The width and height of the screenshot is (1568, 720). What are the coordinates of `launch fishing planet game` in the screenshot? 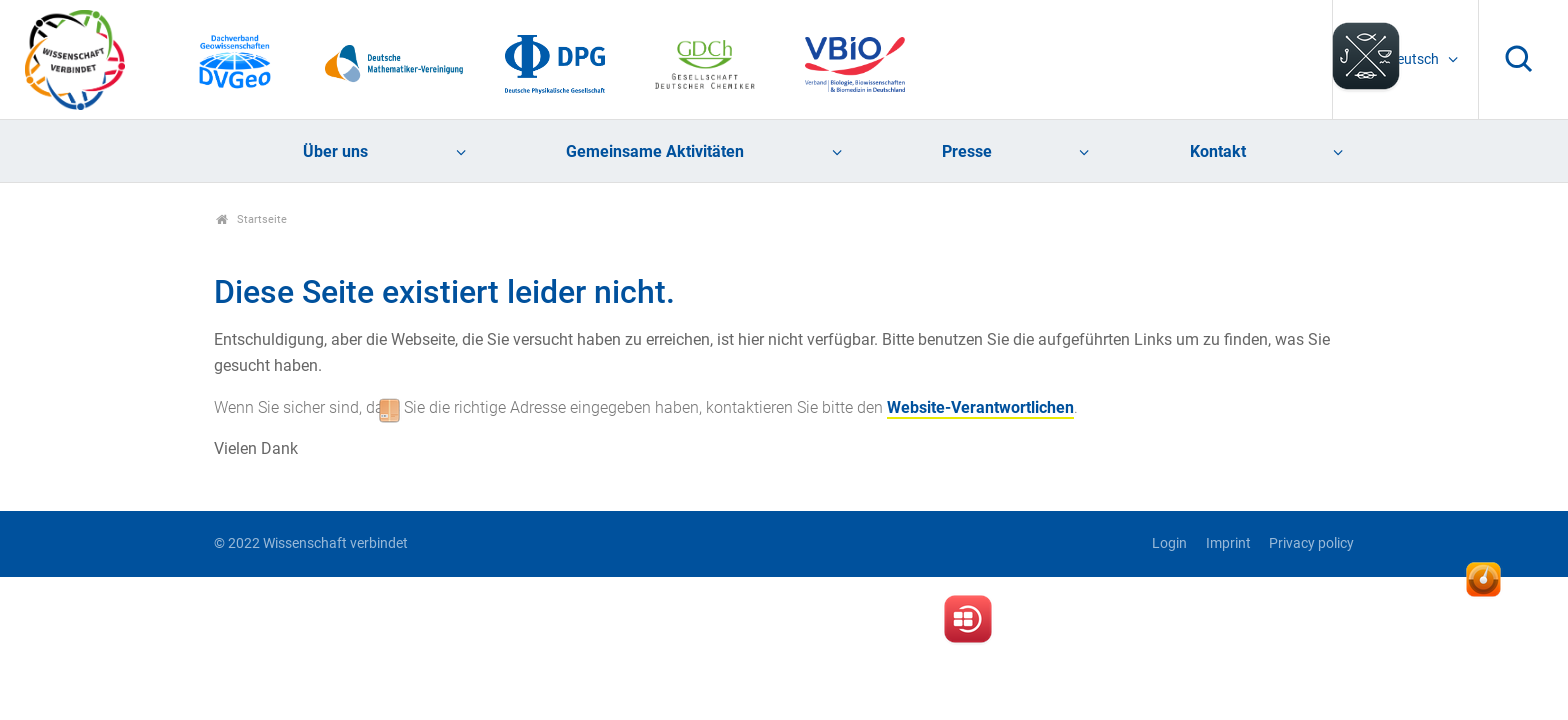 It's located at (1366, 56).